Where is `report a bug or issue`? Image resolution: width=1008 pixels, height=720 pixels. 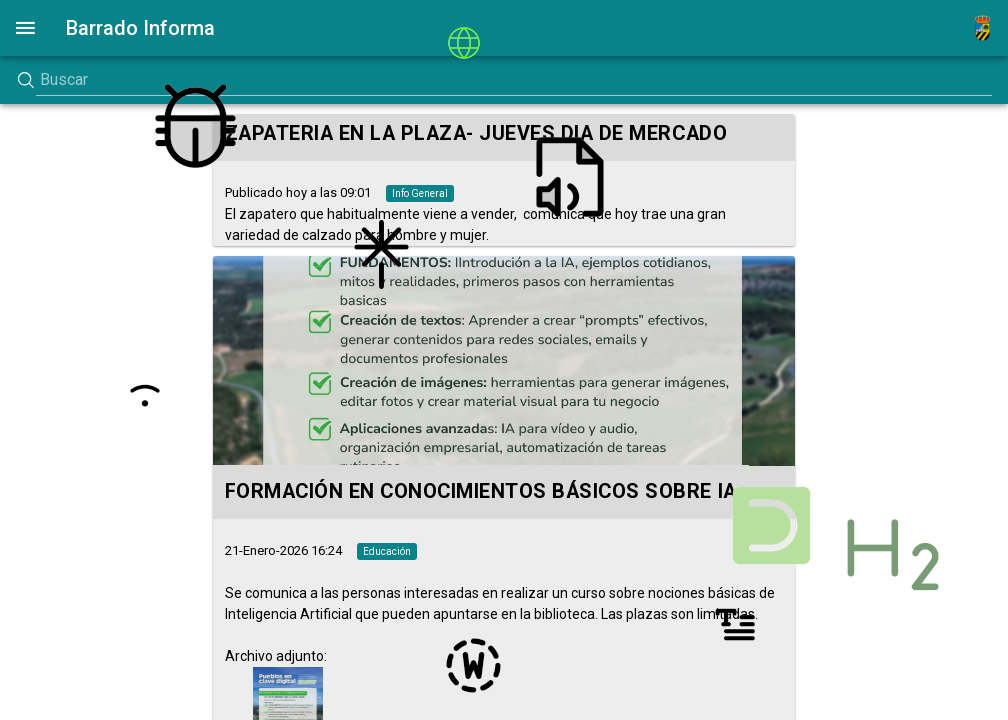
report a bug or issue is located at coordinates (195, 124).